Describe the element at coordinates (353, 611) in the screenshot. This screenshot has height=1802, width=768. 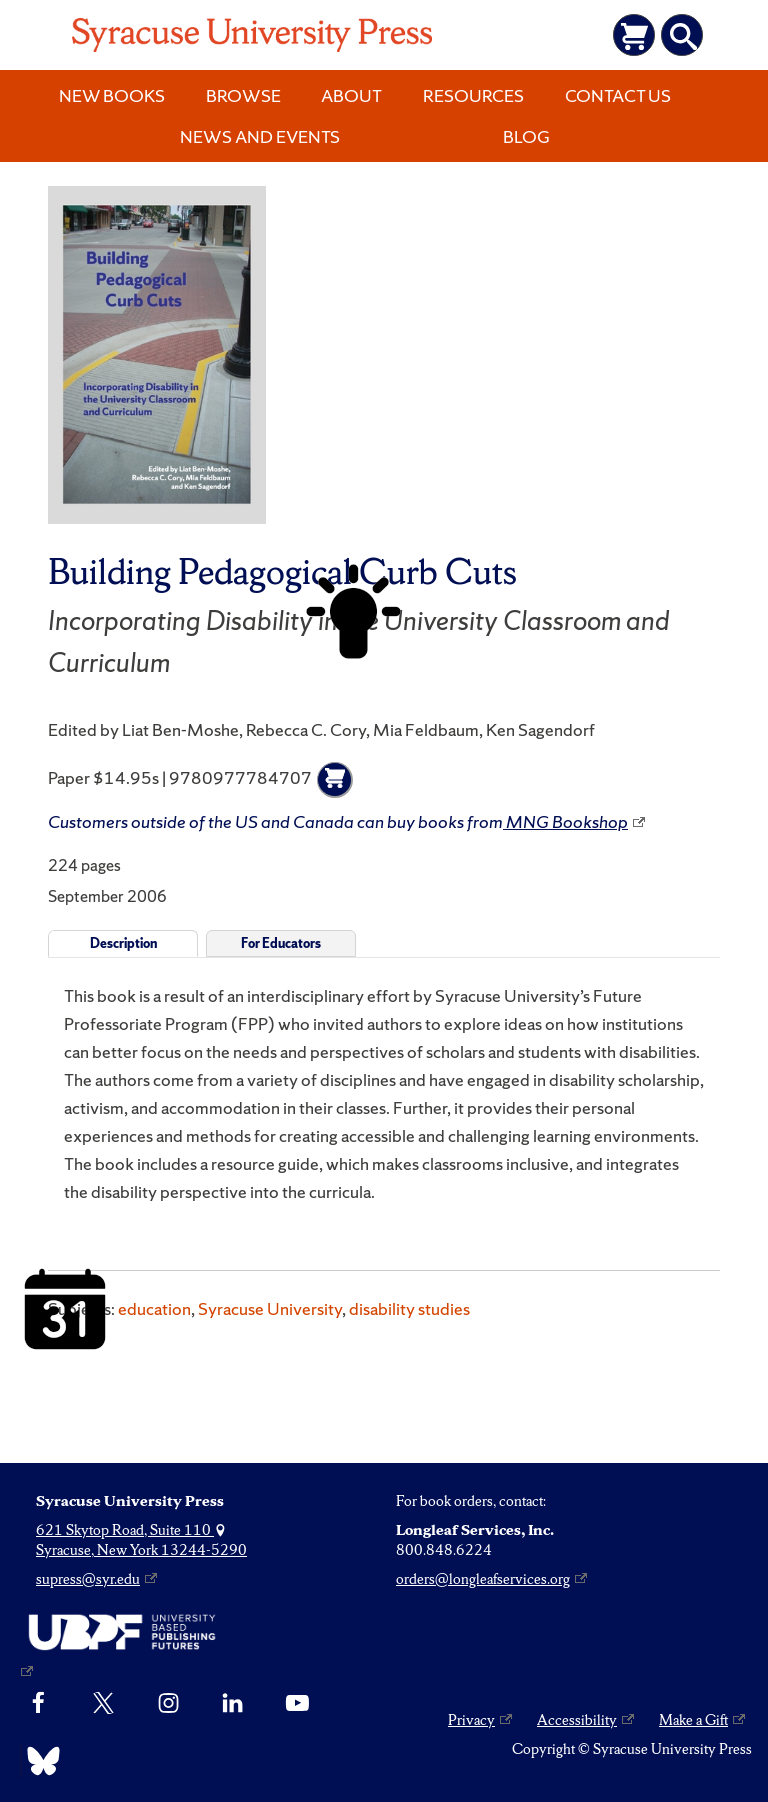
I see `access tips or suggestions` at that location.